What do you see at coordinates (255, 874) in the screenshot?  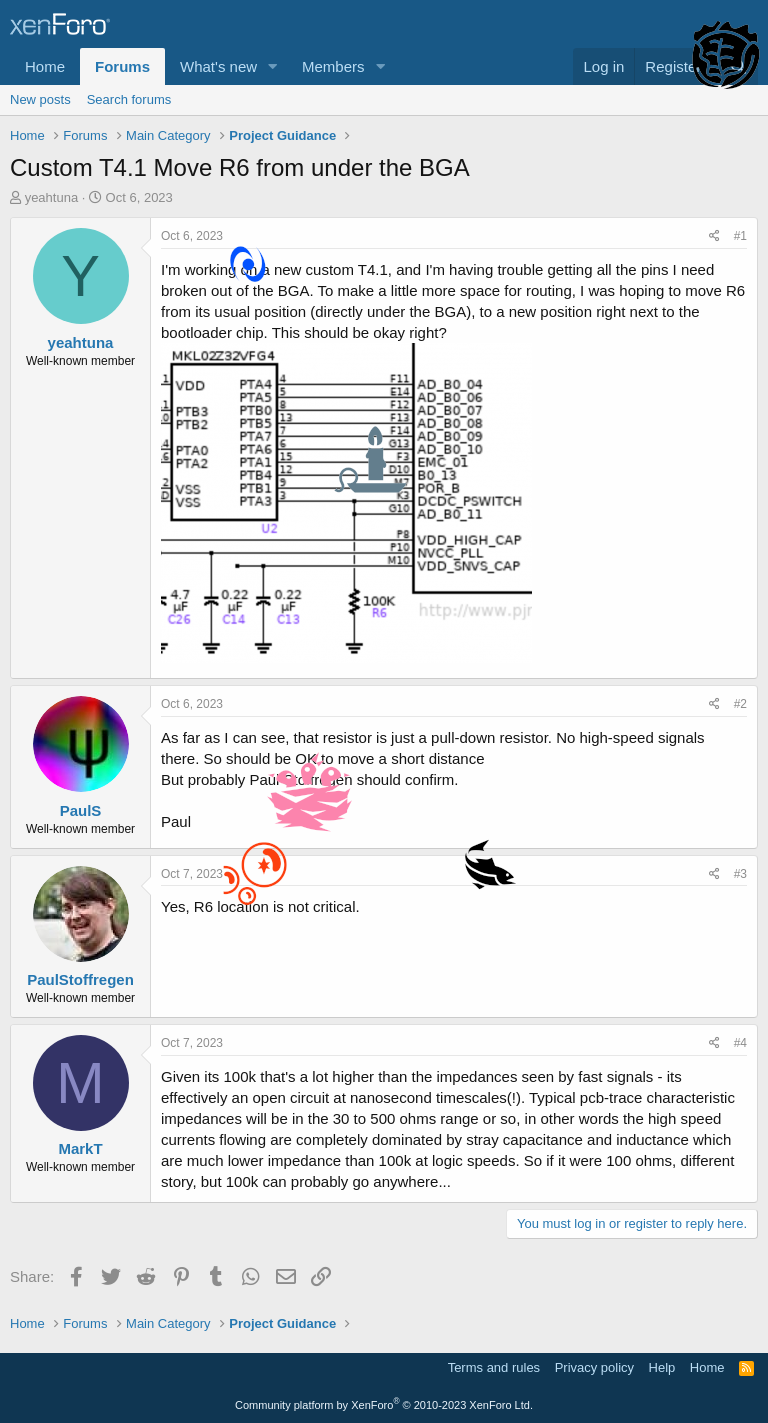 I see `dragon ball collectible items in a game interface` at bounding box center [255, 874].